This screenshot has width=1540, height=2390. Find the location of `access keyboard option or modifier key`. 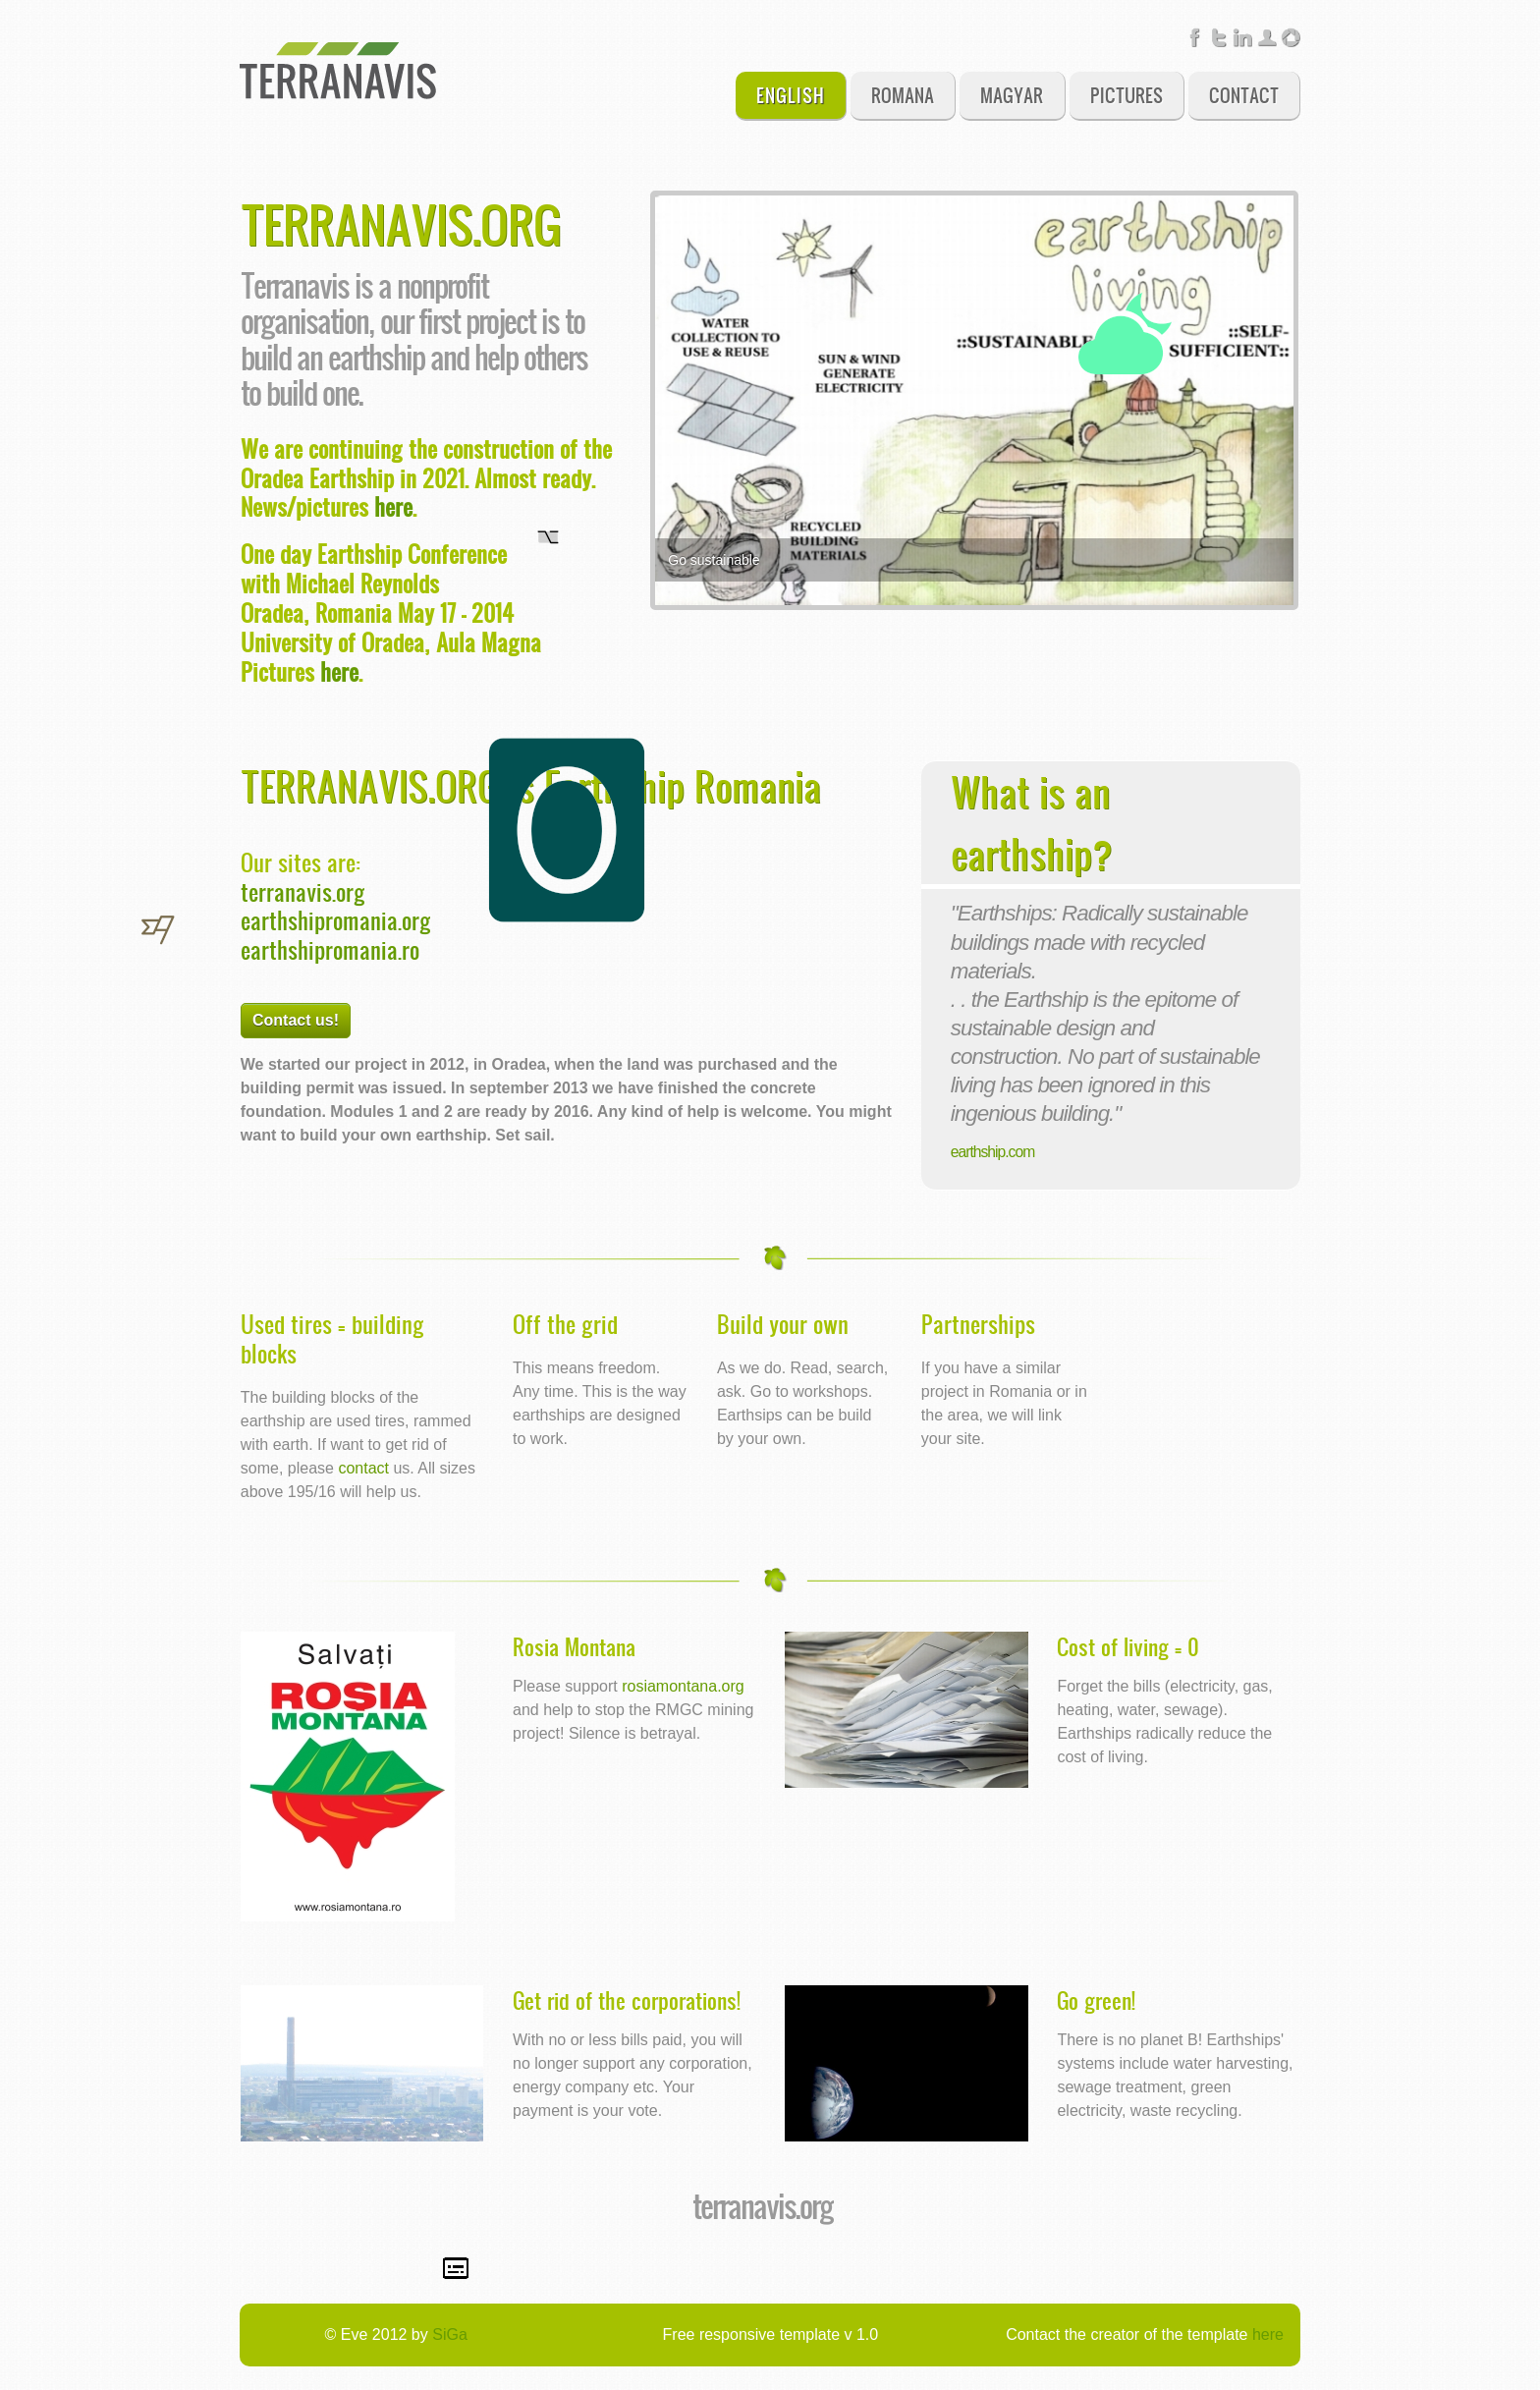

access keyboard option or modifier key is located at coordinates (548, 536).